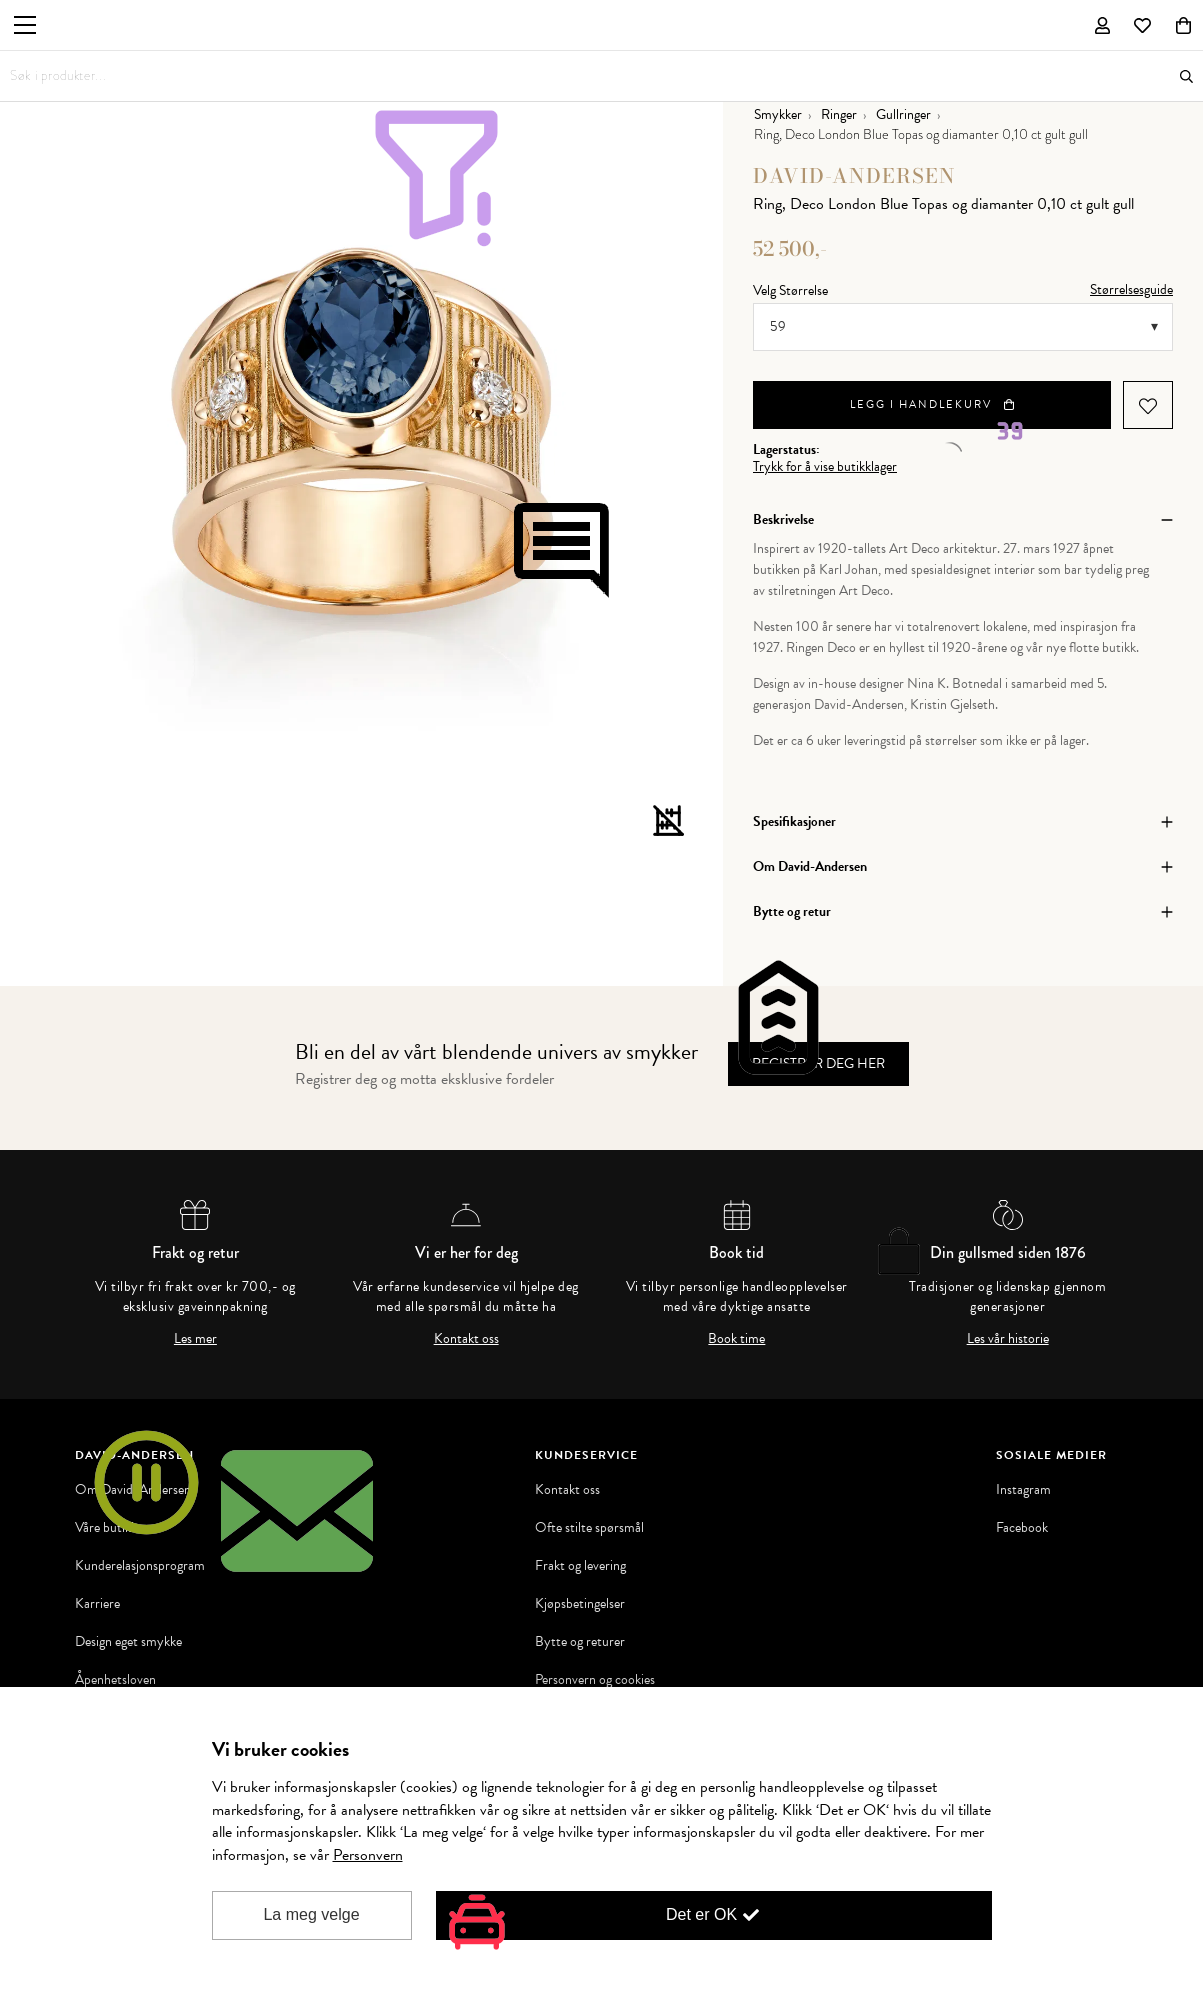  I want to click on request a taxi or cab ride, so click(477, 1925).